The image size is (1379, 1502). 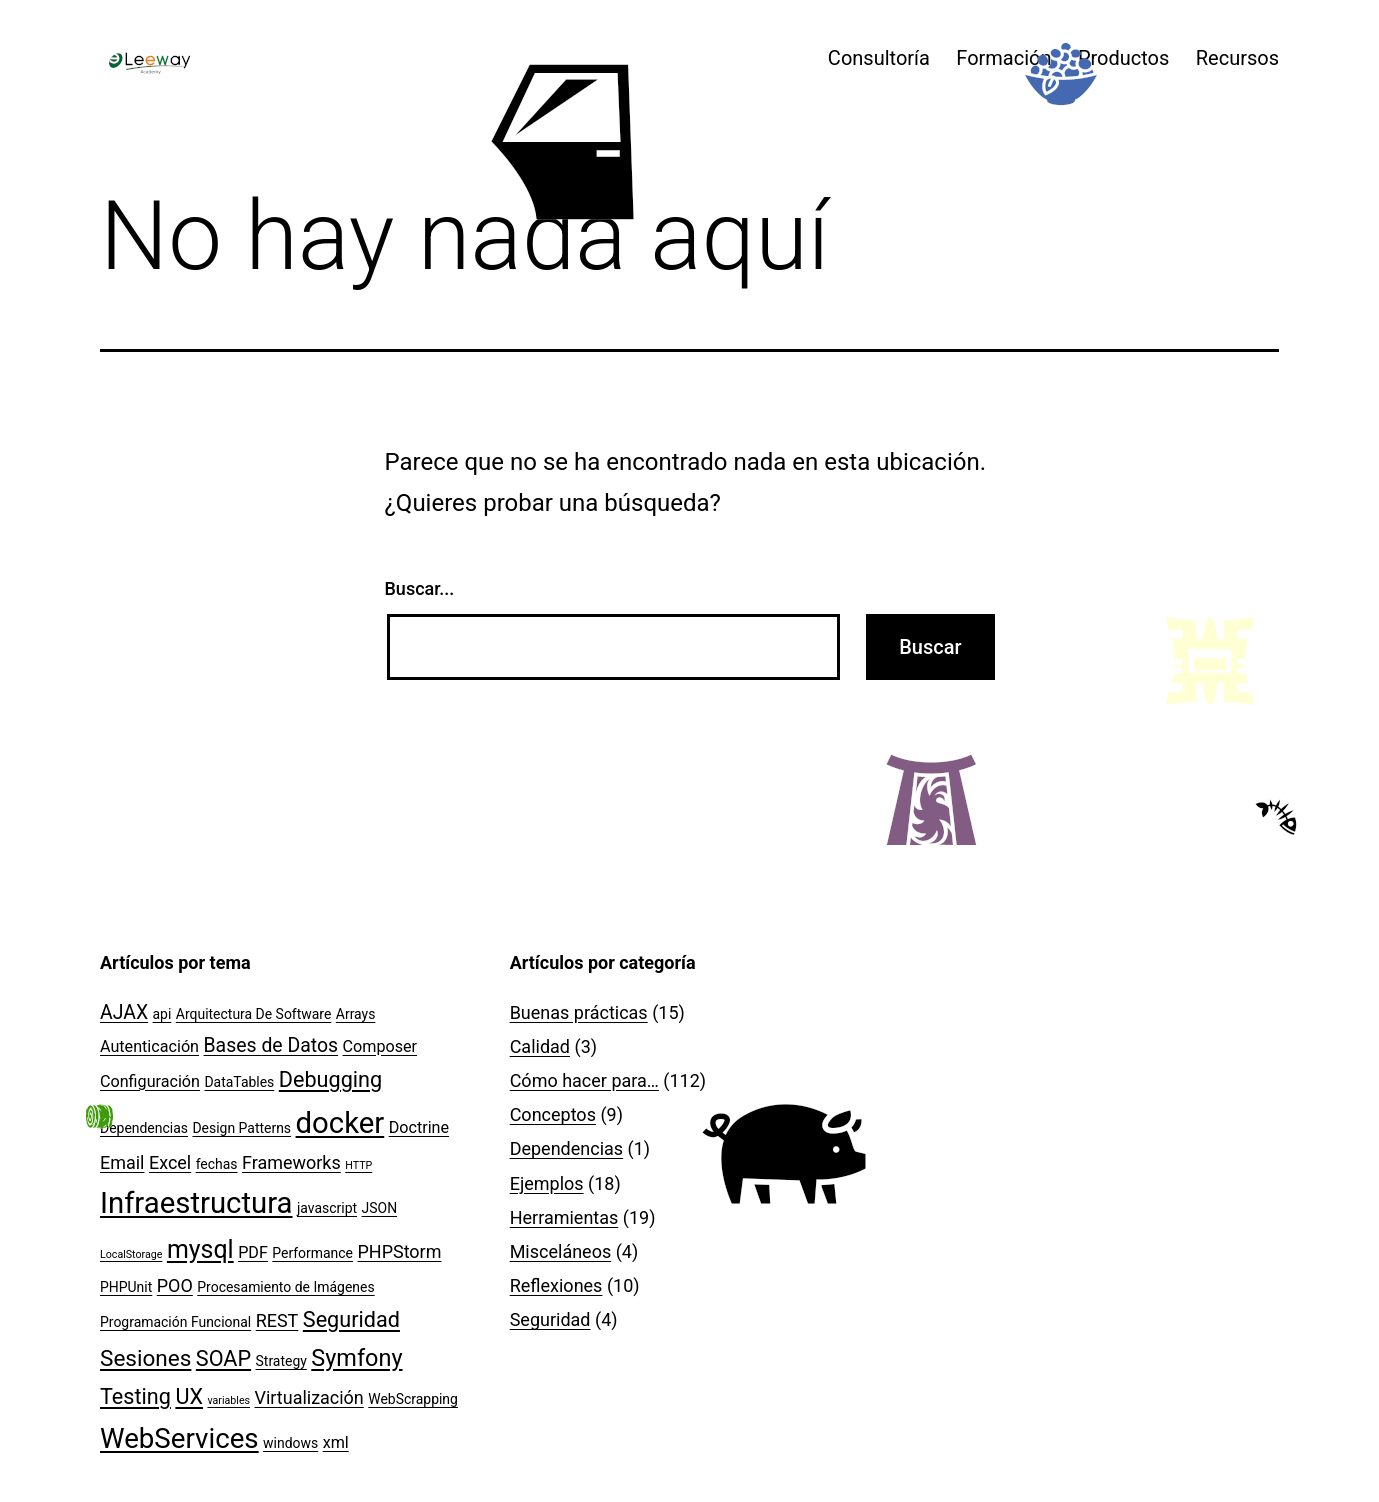 What do you see at coordinates (99, 1116) in the screenshot?
I see `hay bale resource in farming simulation game` at bounding box center [99, 1116].